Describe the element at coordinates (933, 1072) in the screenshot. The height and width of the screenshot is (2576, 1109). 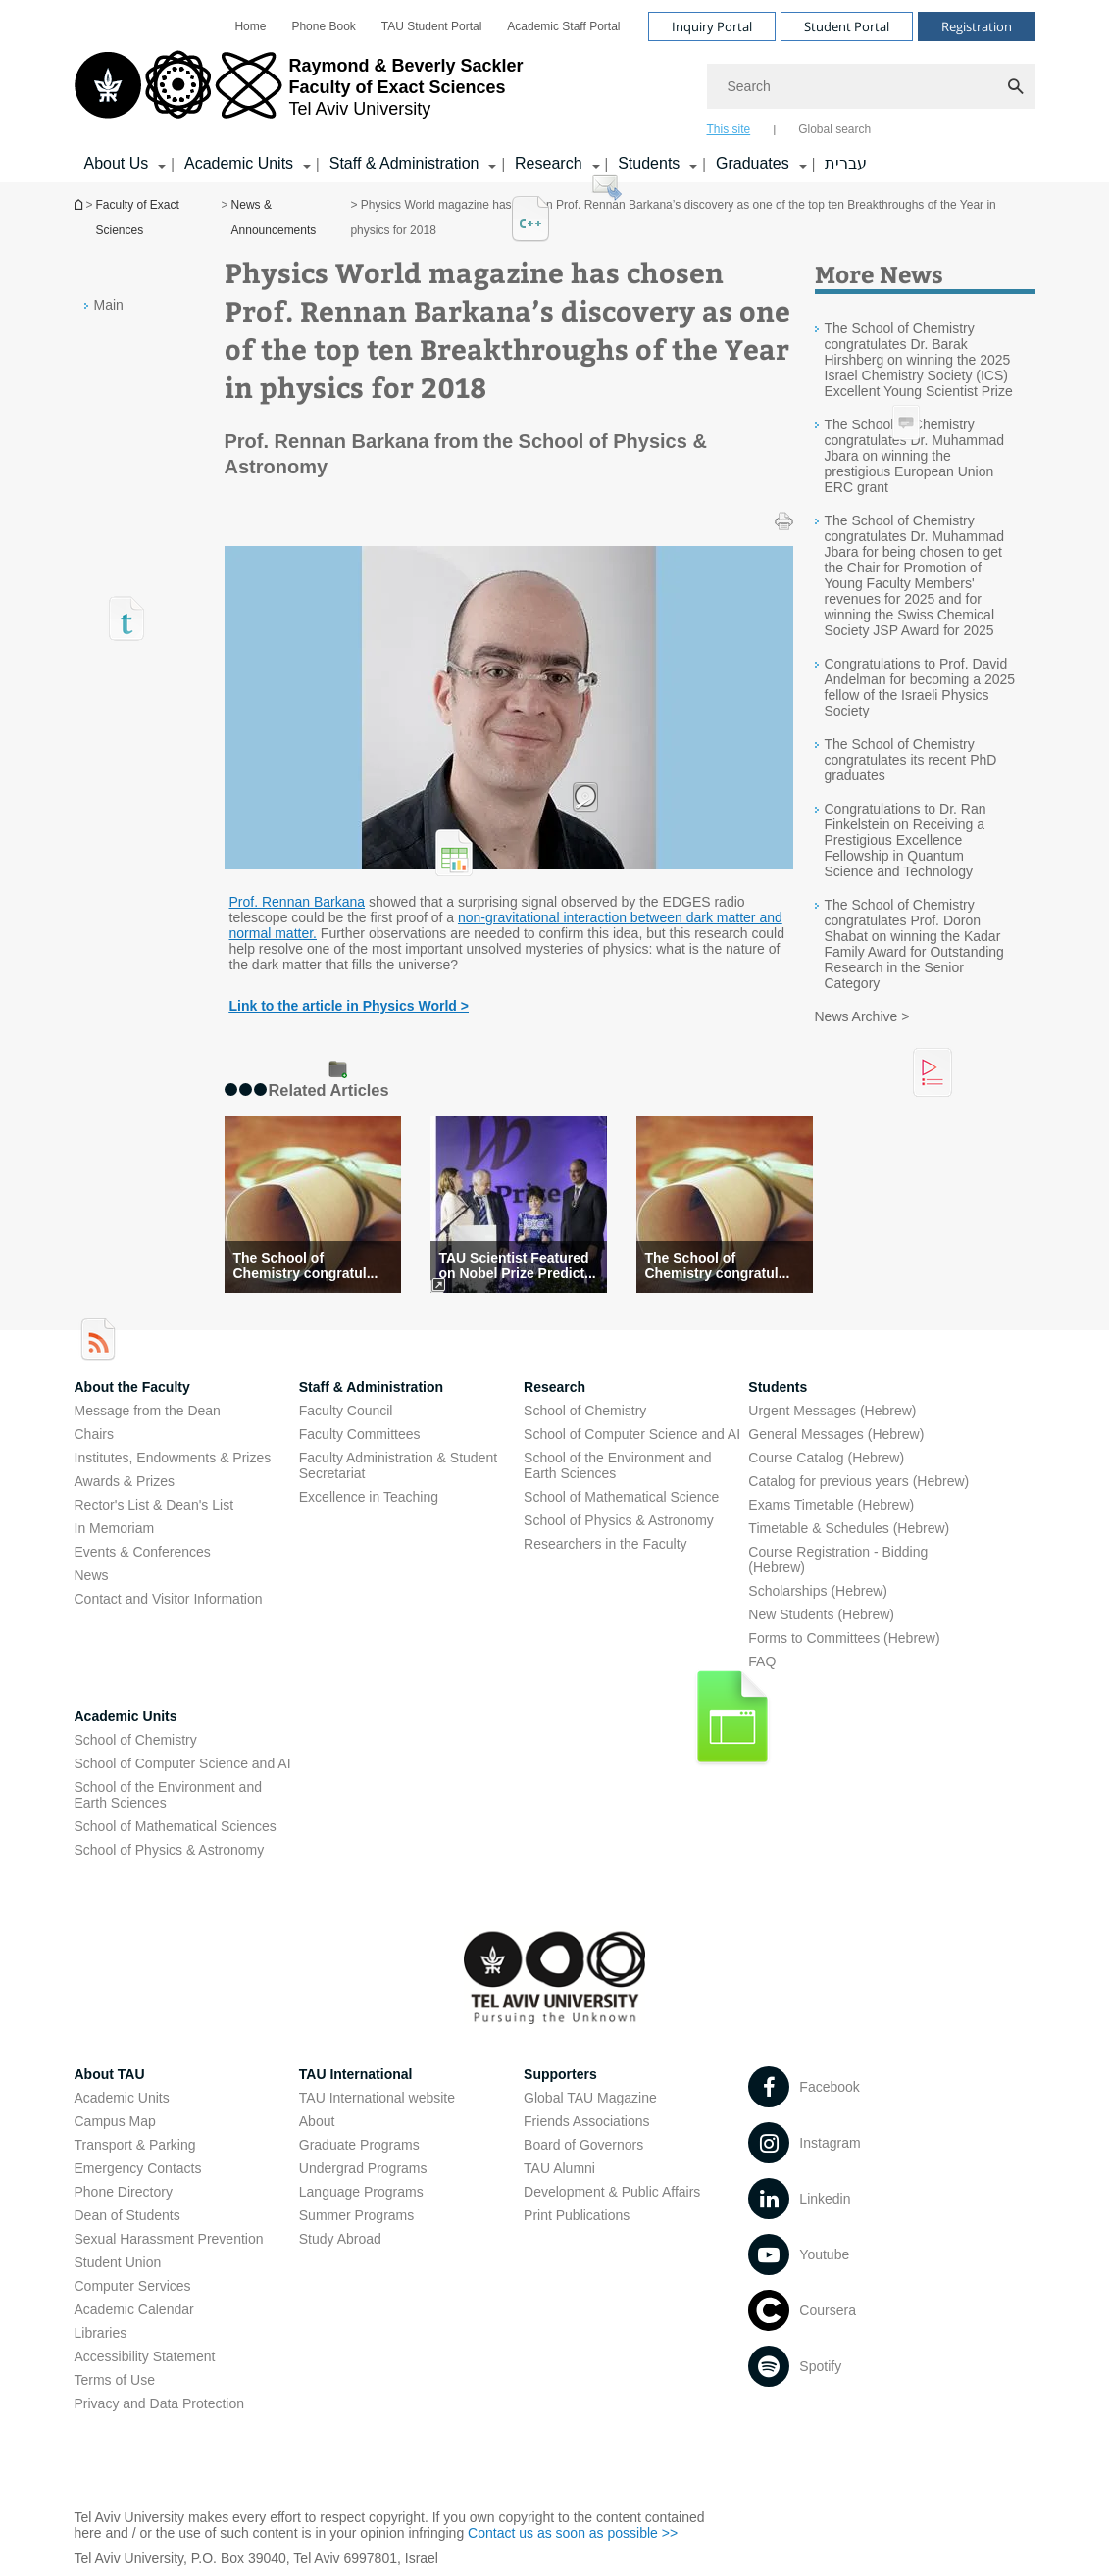
I see `open a playlist file` at that location.